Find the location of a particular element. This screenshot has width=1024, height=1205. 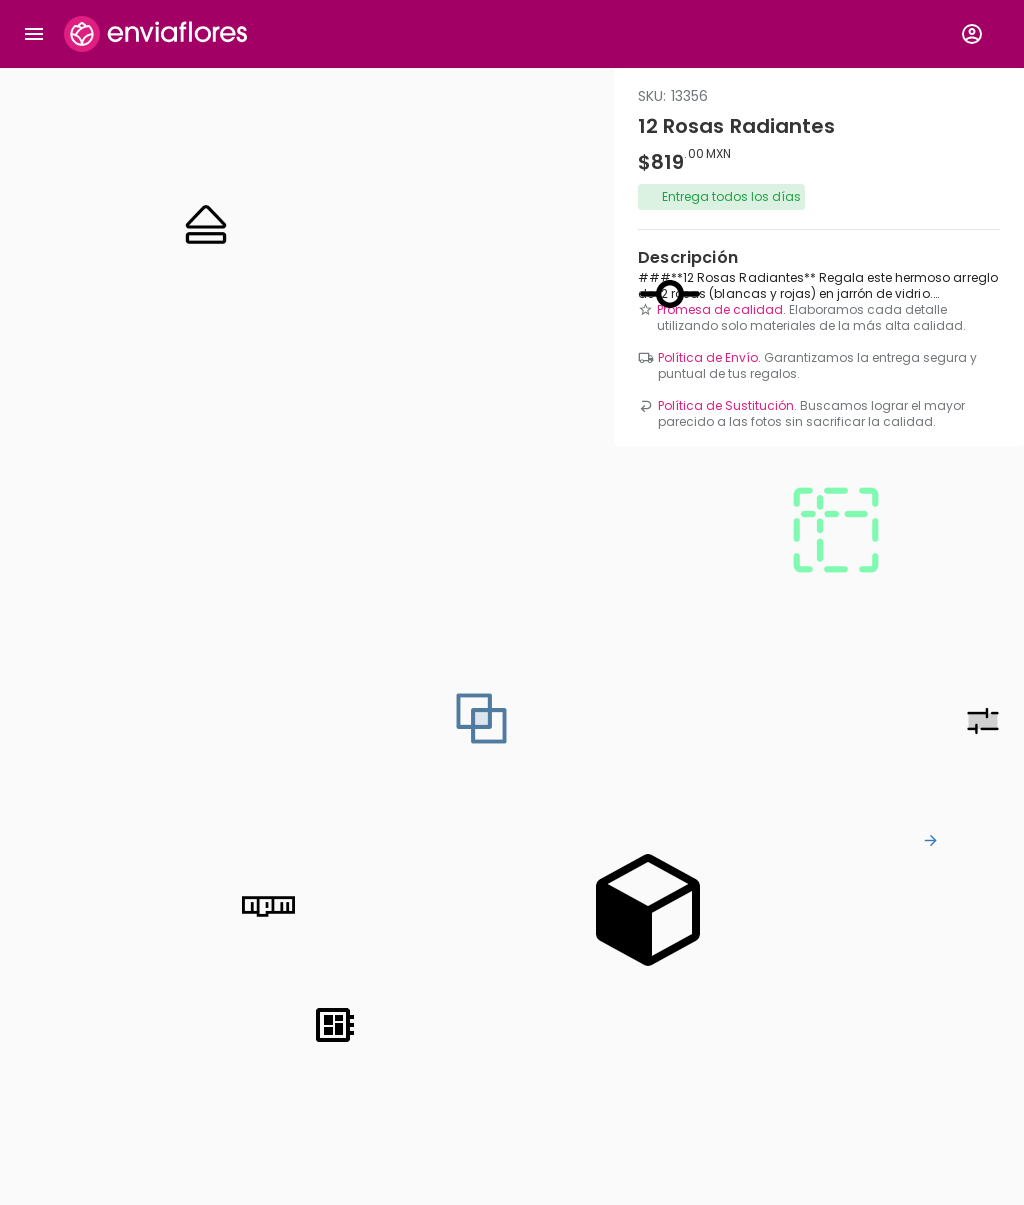

view commit history is located at coordinates (670, 294).